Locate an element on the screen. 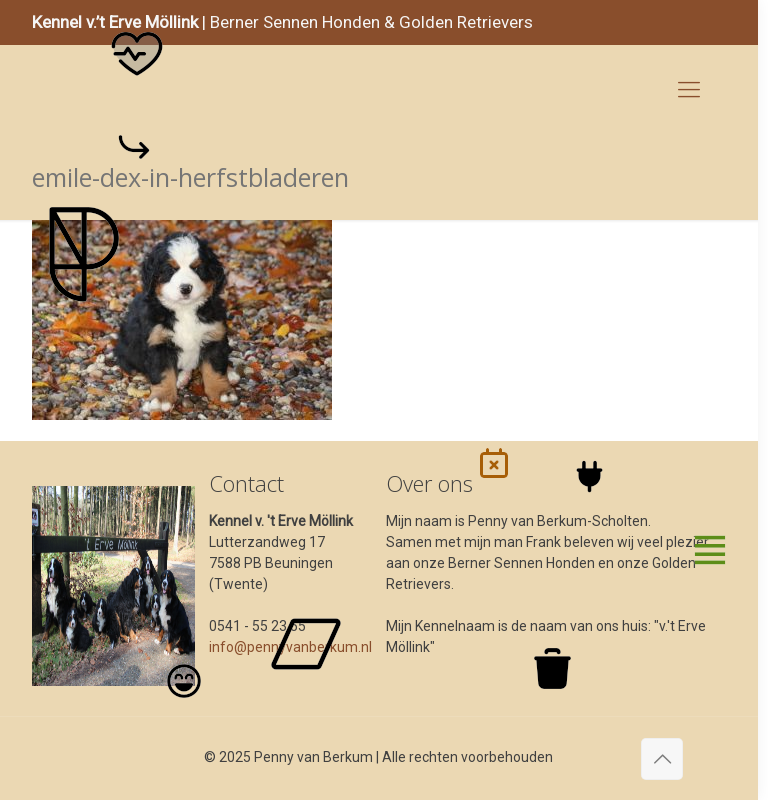 Image resolution: width=768 pixels, height=800 pixels. delete selected item is located at coordinates (552, 668).